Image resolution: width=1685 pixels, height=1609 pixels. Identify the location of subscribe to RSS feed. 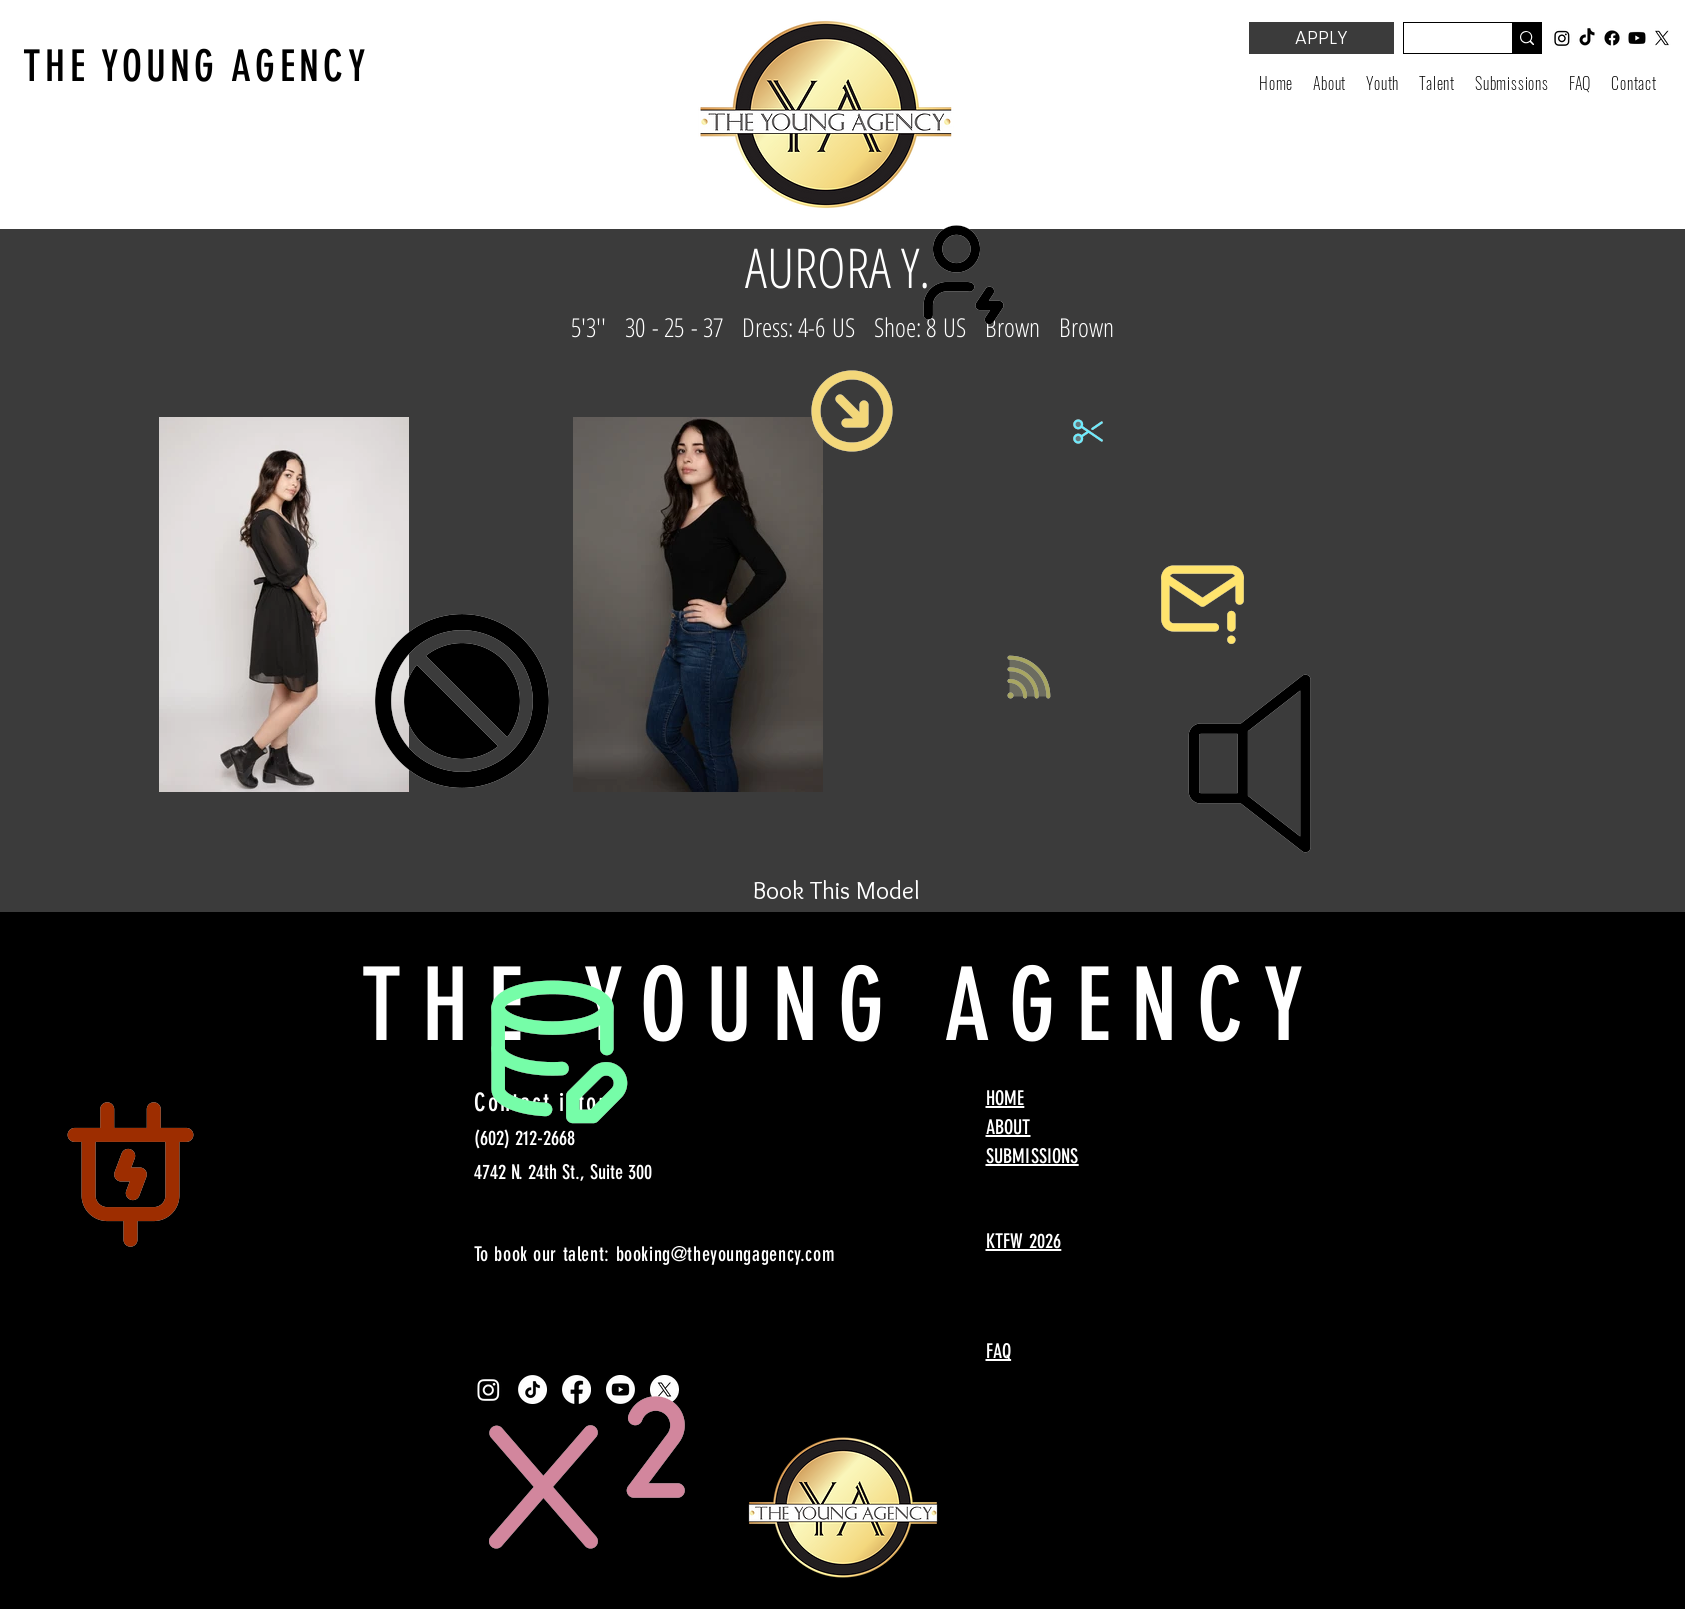
(1027, 679).